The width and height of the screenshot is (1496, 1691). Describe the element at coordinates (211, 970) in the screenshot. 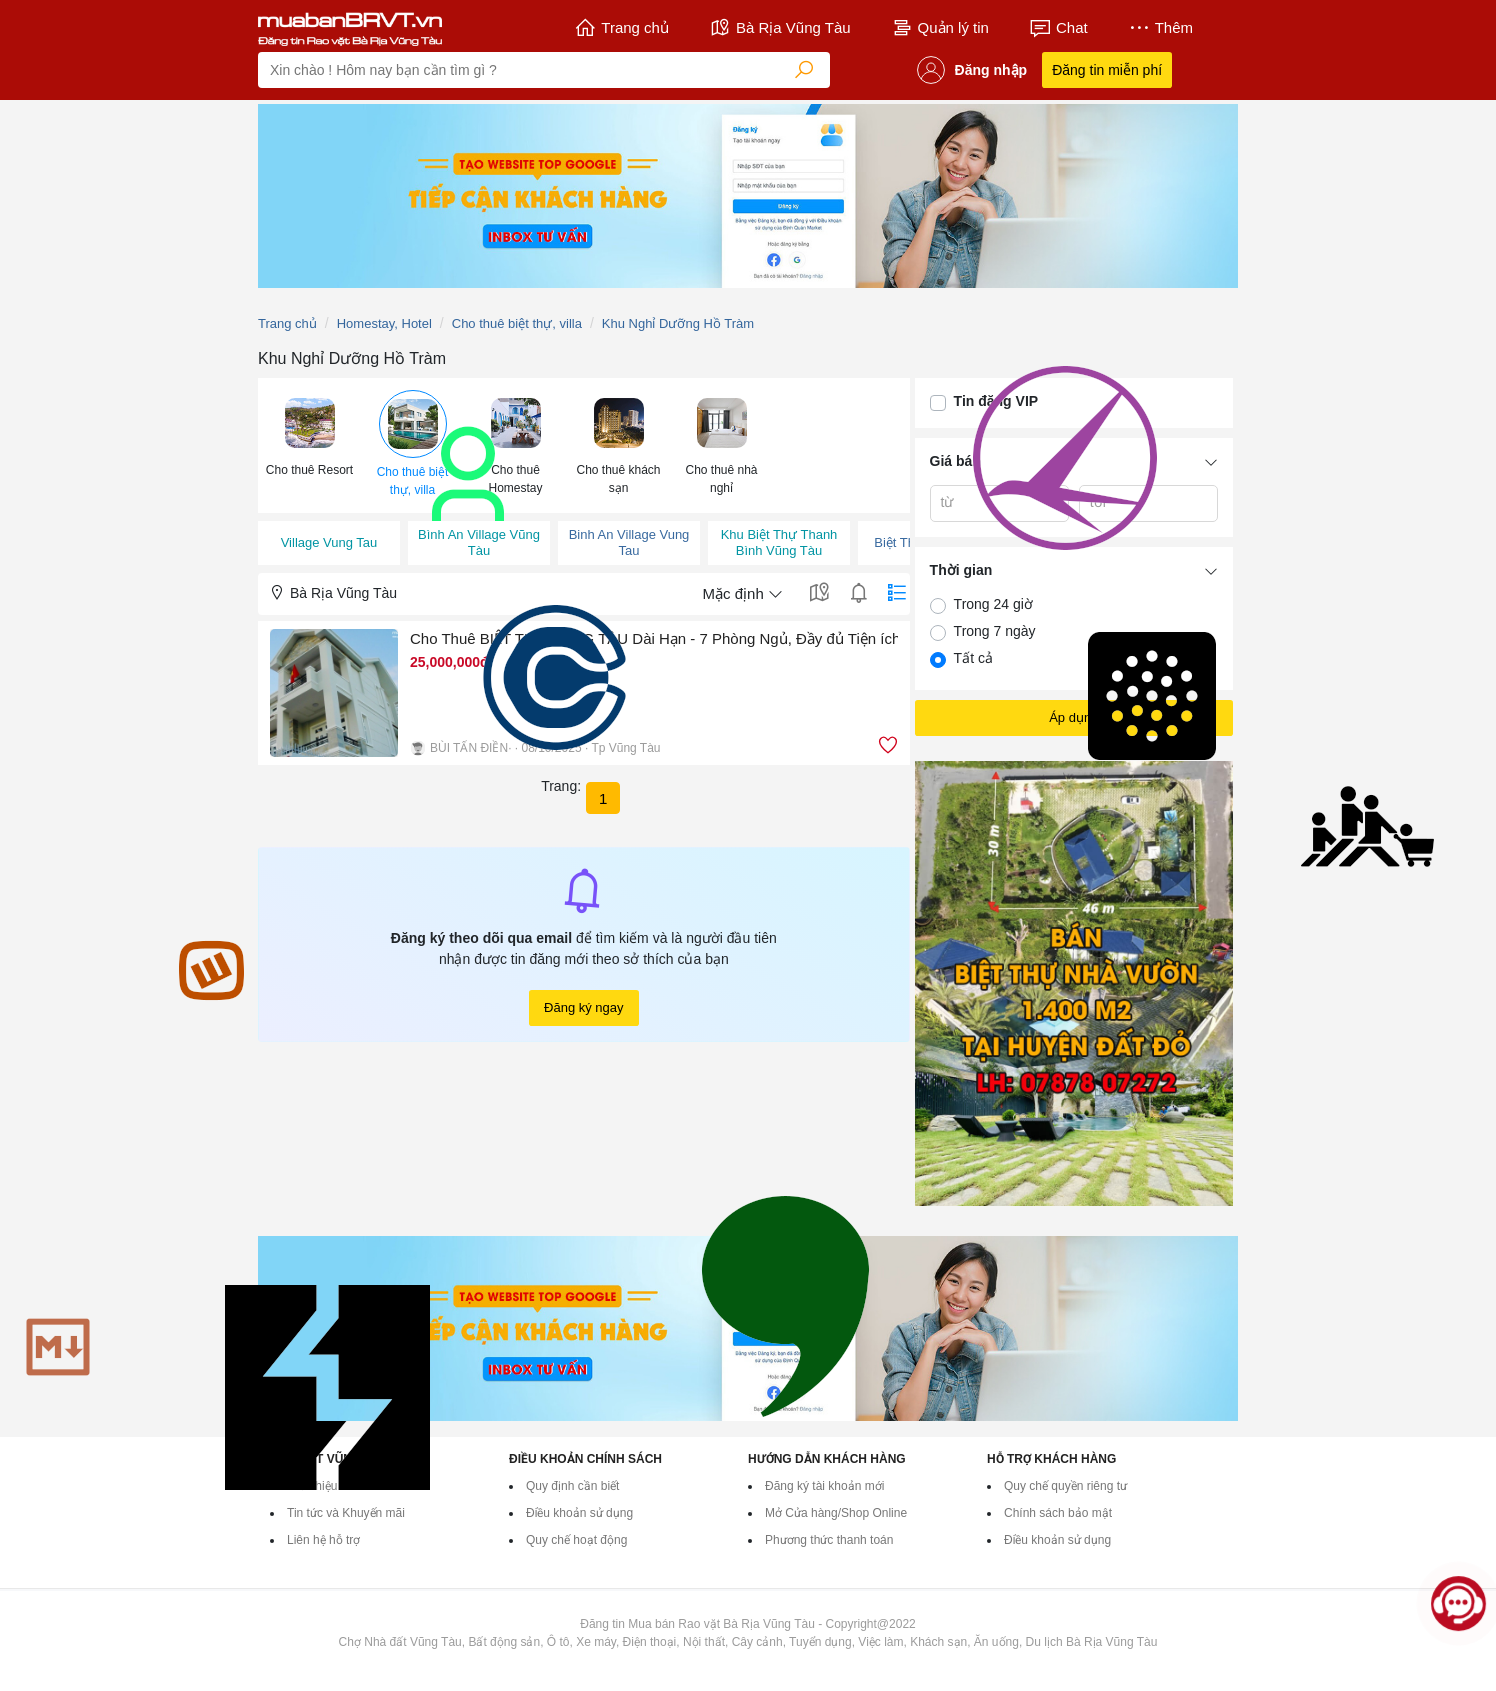

I see `open the Wykop app` at that location.